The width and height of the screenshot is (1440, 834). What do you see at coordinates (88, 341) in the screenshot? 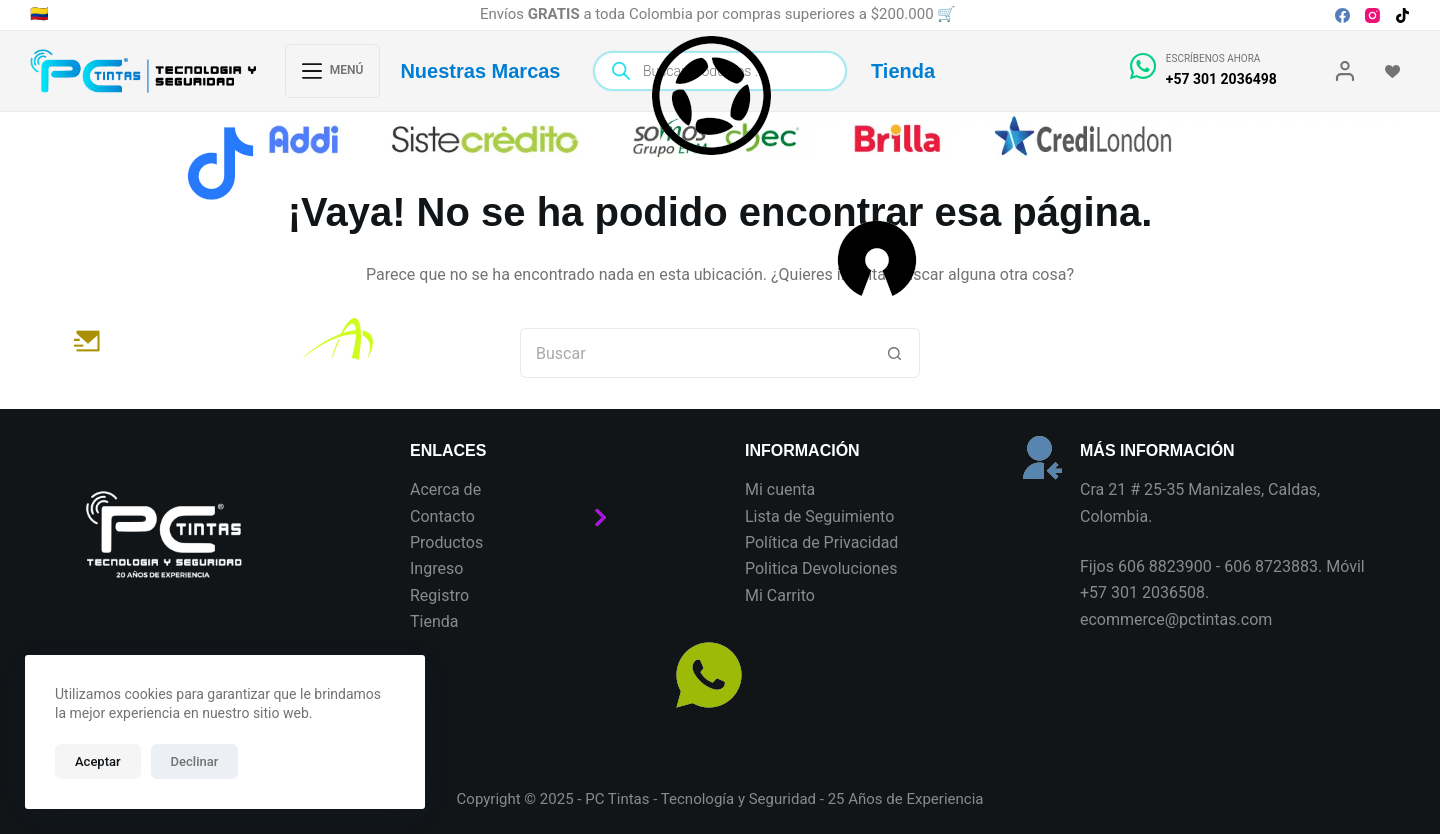
I see `send an email or message` at bounding box center [88, 341].